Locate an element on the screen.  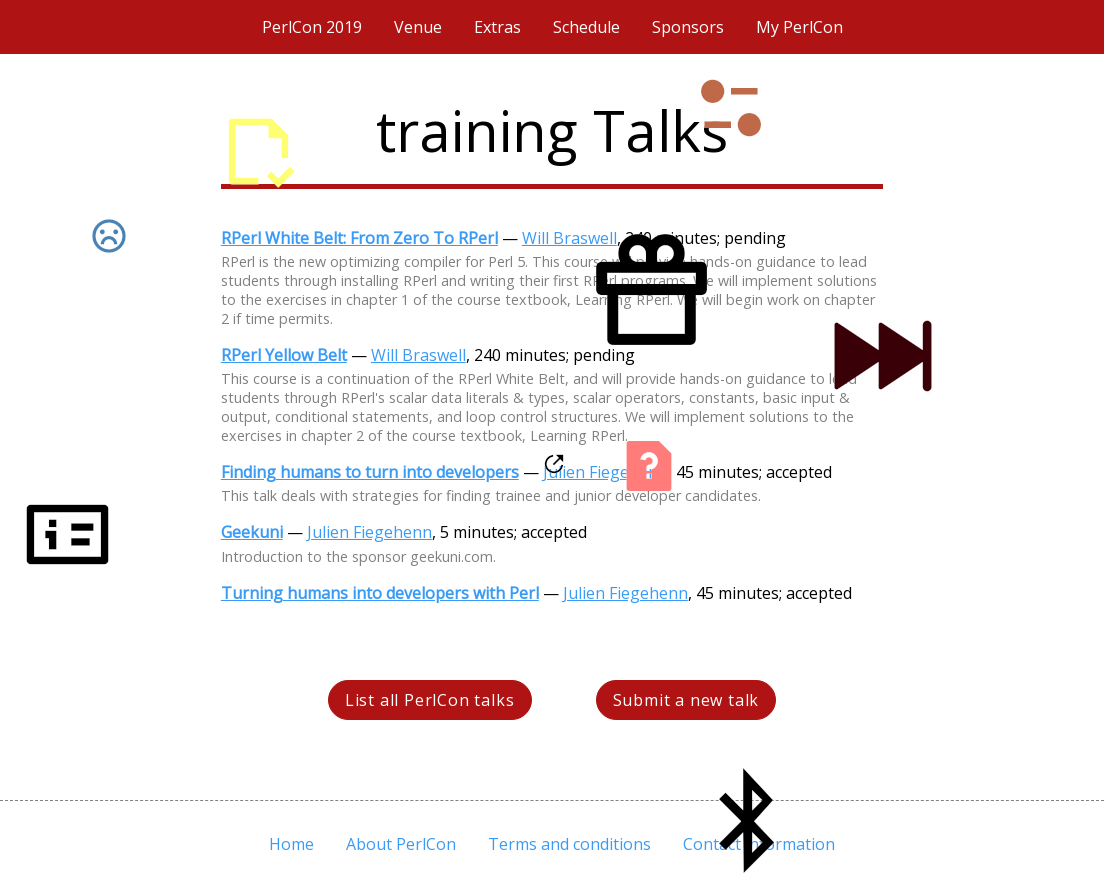
share this content is located at coordinates (554, 464).